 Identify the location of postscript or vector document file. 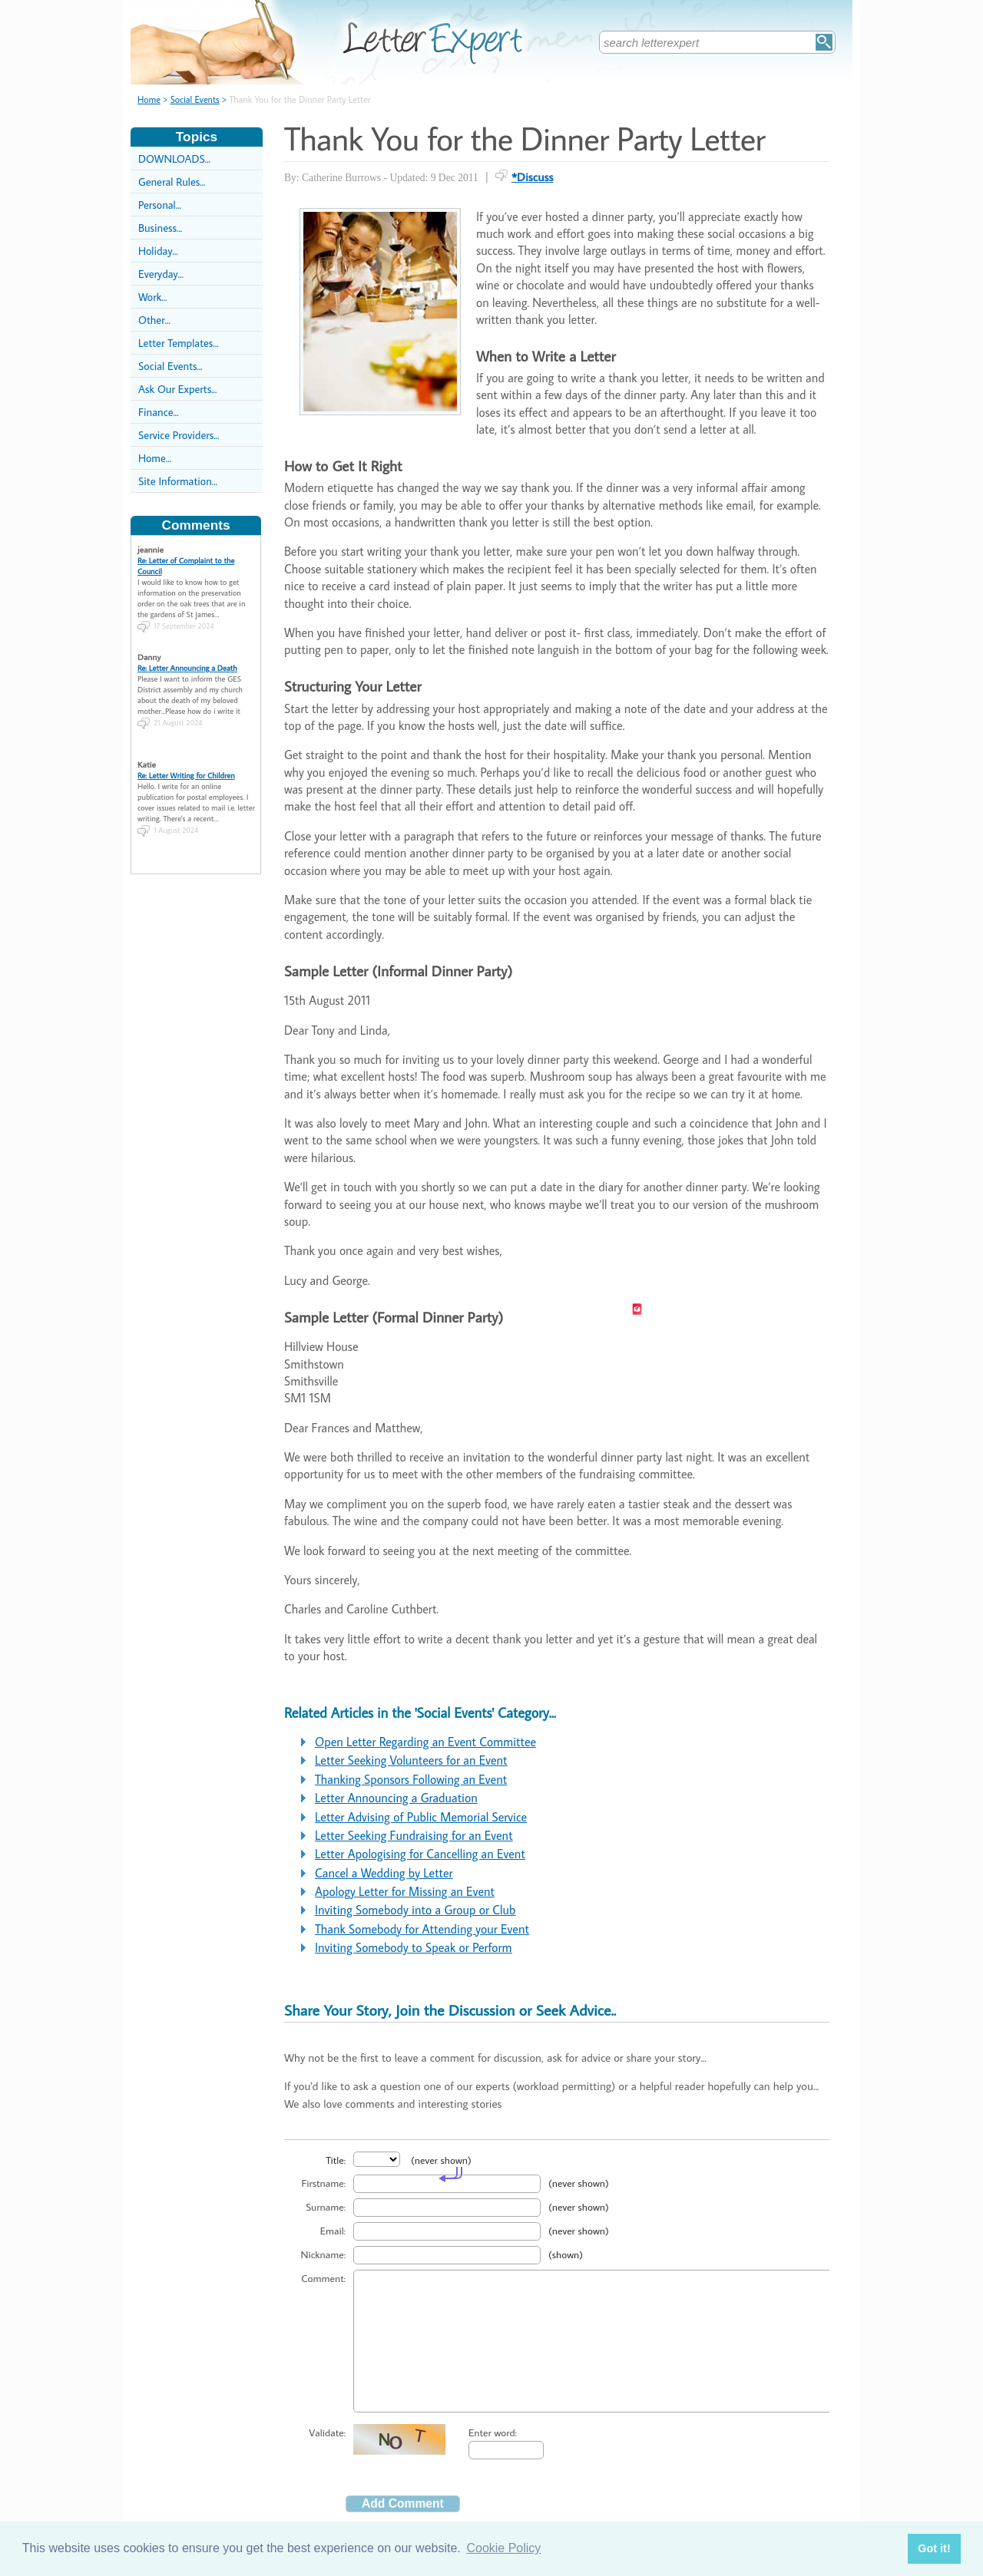
(637, 1309).